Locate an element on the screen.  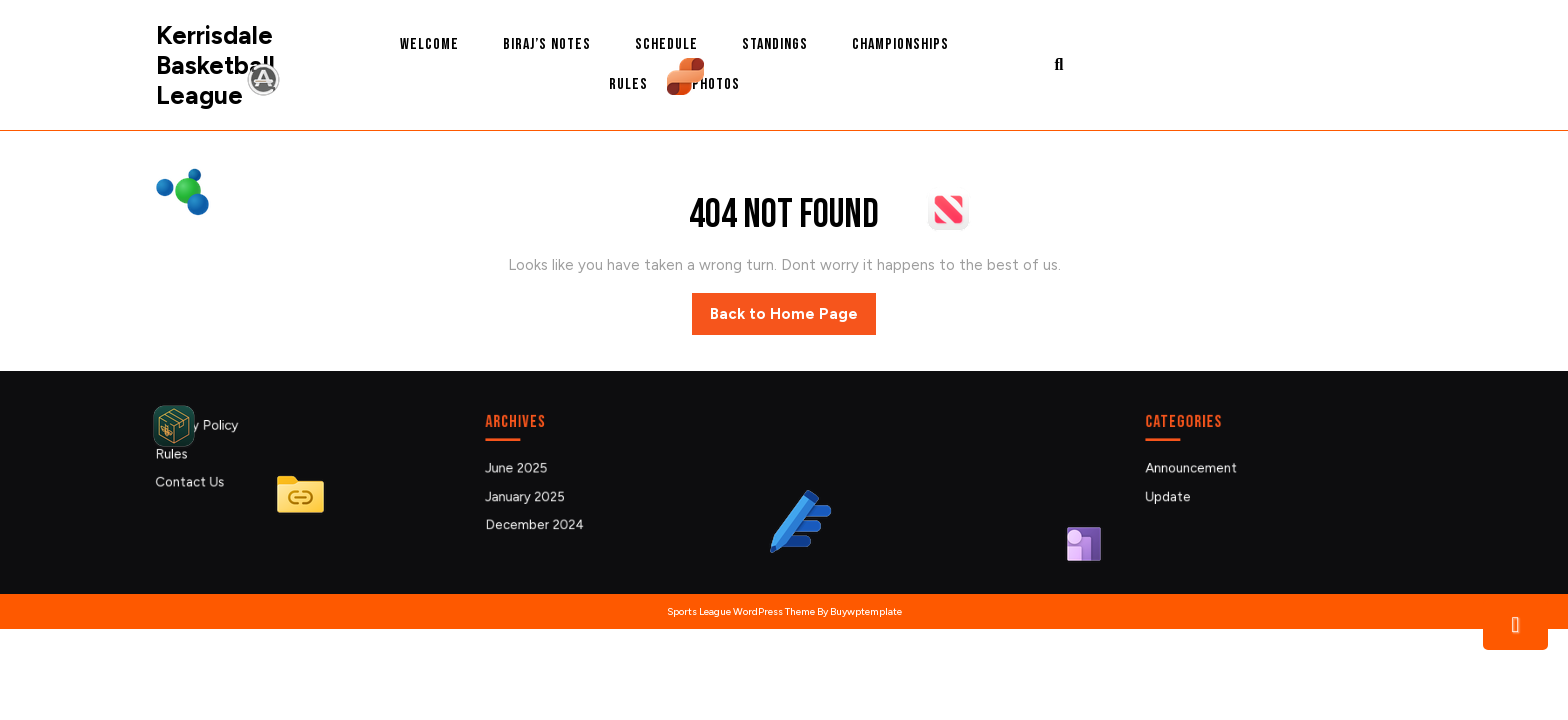
open folder containing saved links or shortcuts is located at coordinates (300, 495).